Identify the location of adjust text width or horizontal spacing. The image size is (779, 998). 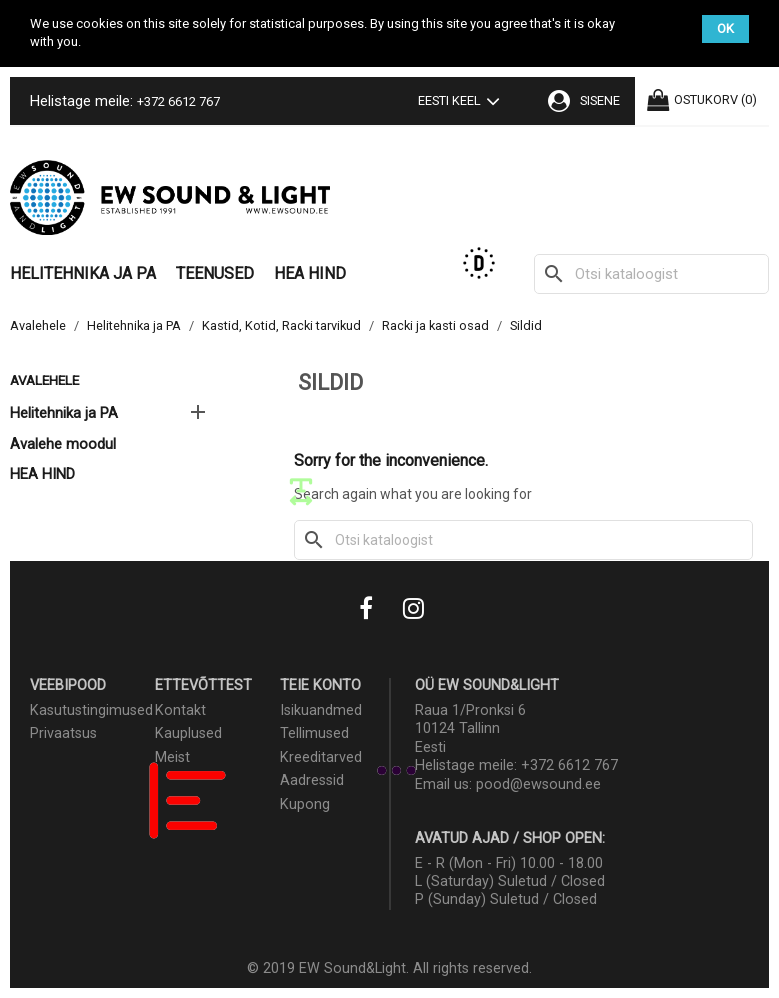
(301, 491).